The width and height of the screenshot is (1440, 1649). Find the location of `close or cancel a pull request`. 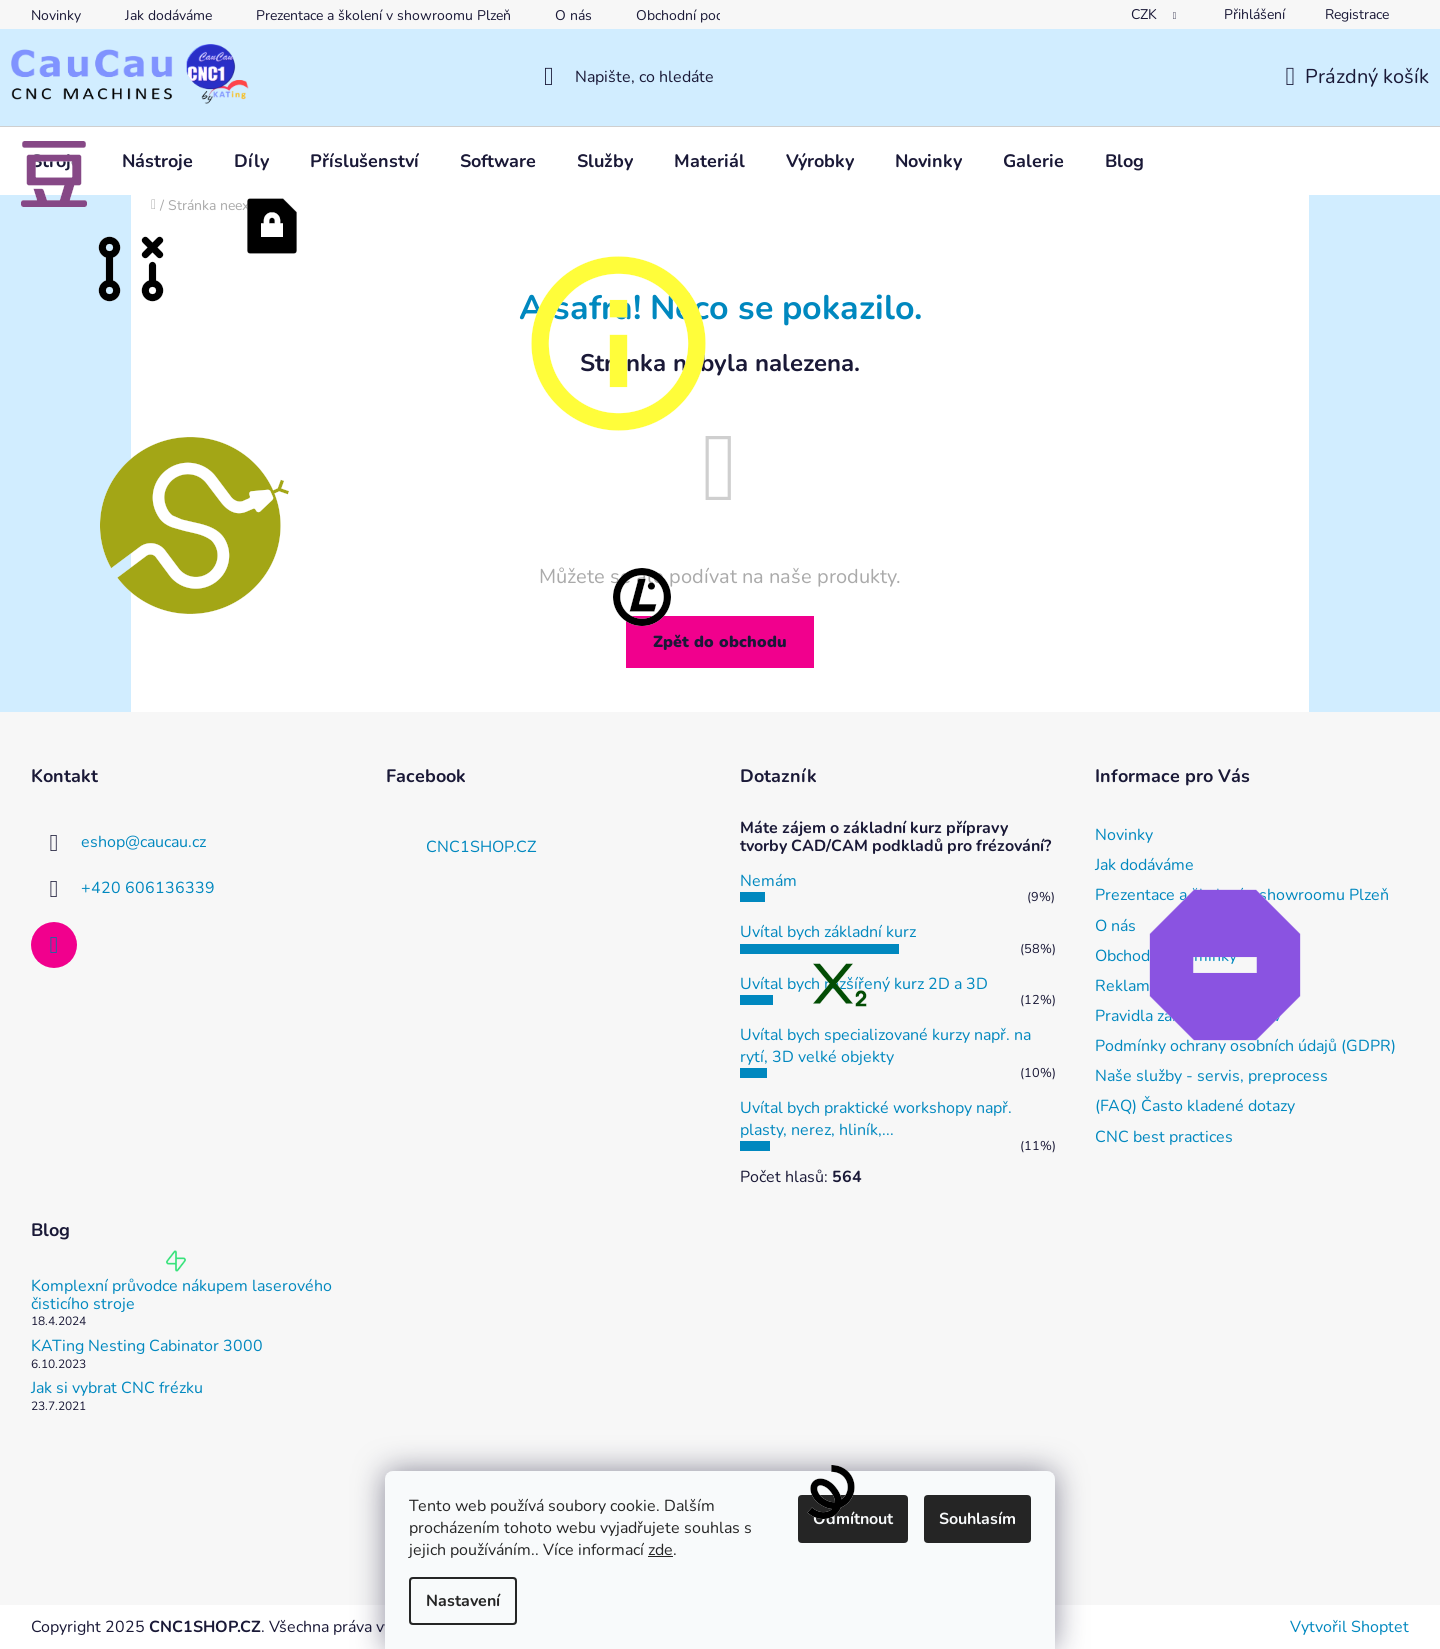

close or cancel a pull request is located at coordinates (131, 269).